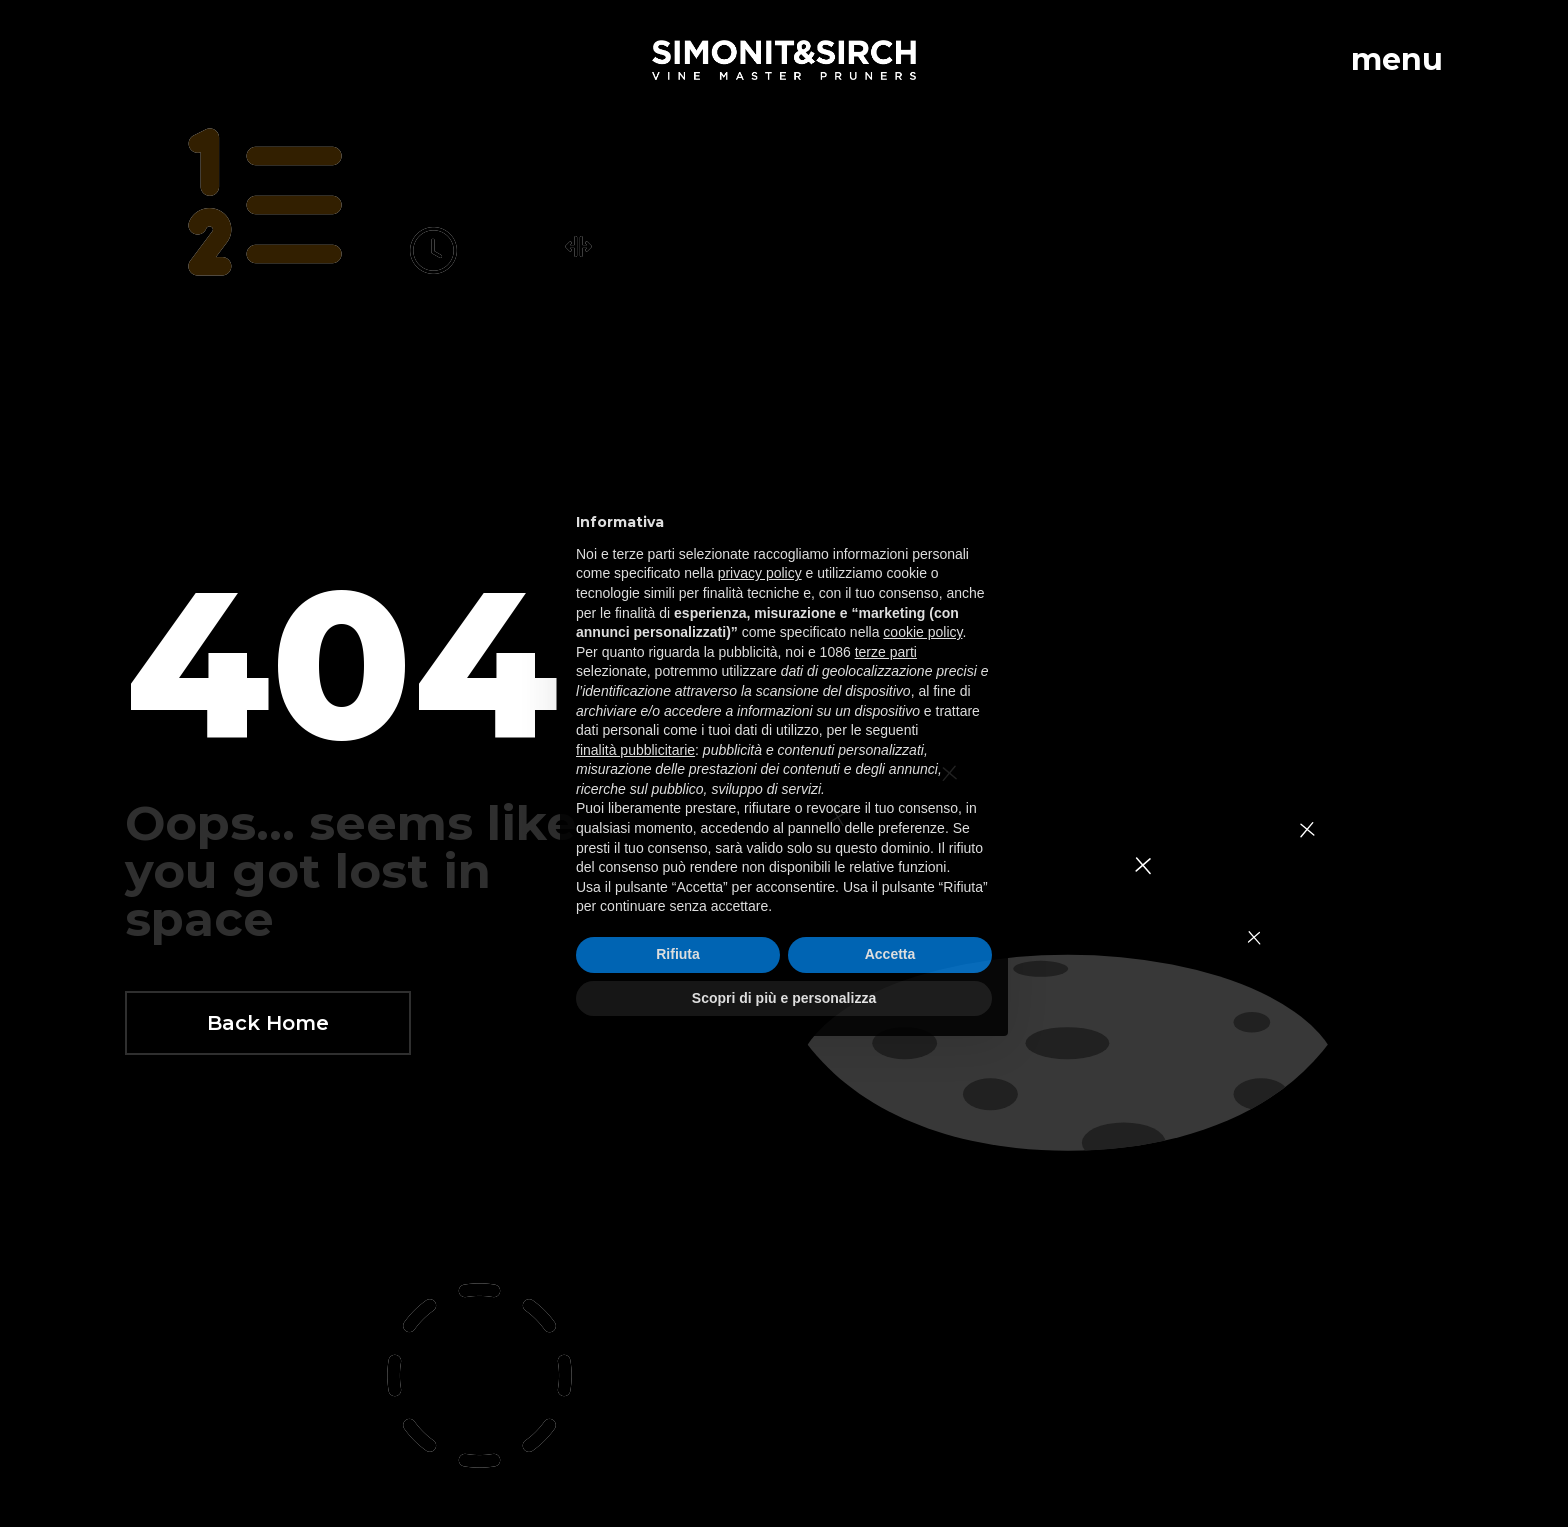  What do you see at coordinates (578, 246) in the screenshot?
I see `split view horizontally` at bounding box center [578, 246].